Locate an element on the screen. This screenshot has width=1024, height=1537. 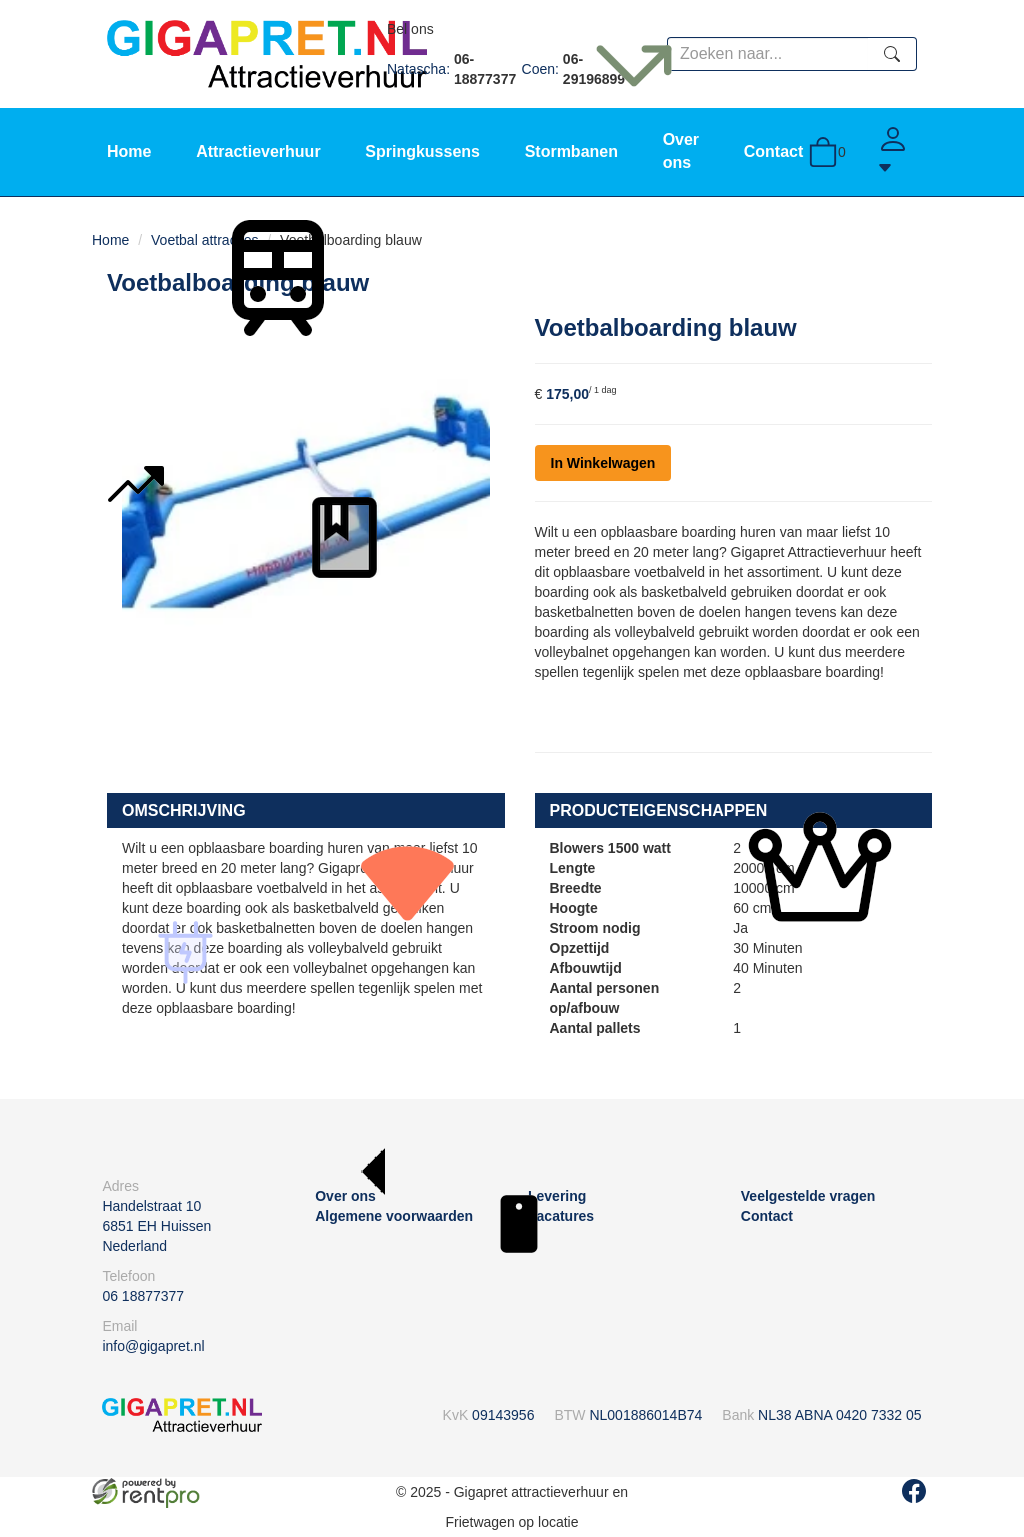
access train schedules or railway information is located at coordinates (278, 274).